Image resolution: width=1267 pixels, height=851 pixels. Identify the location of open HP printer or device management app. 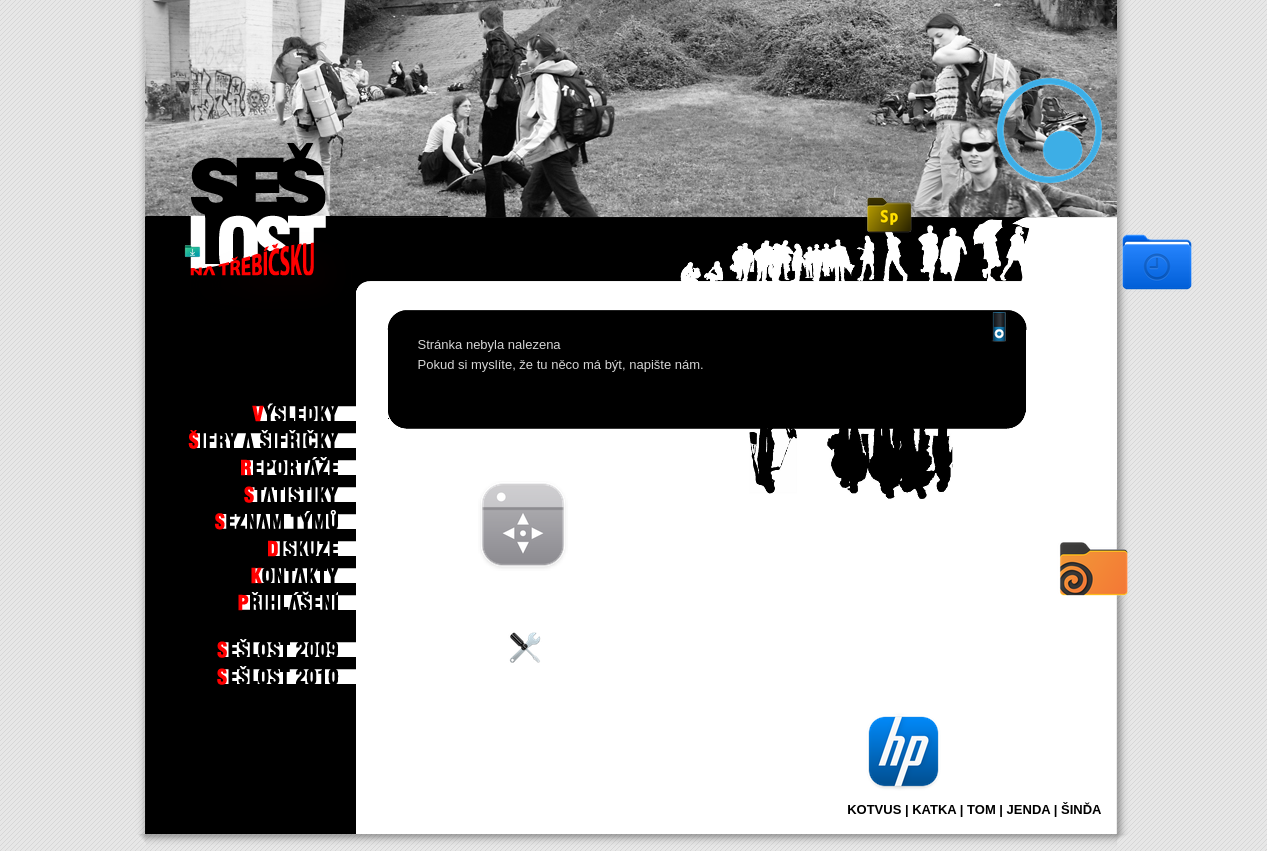
(903, 751).